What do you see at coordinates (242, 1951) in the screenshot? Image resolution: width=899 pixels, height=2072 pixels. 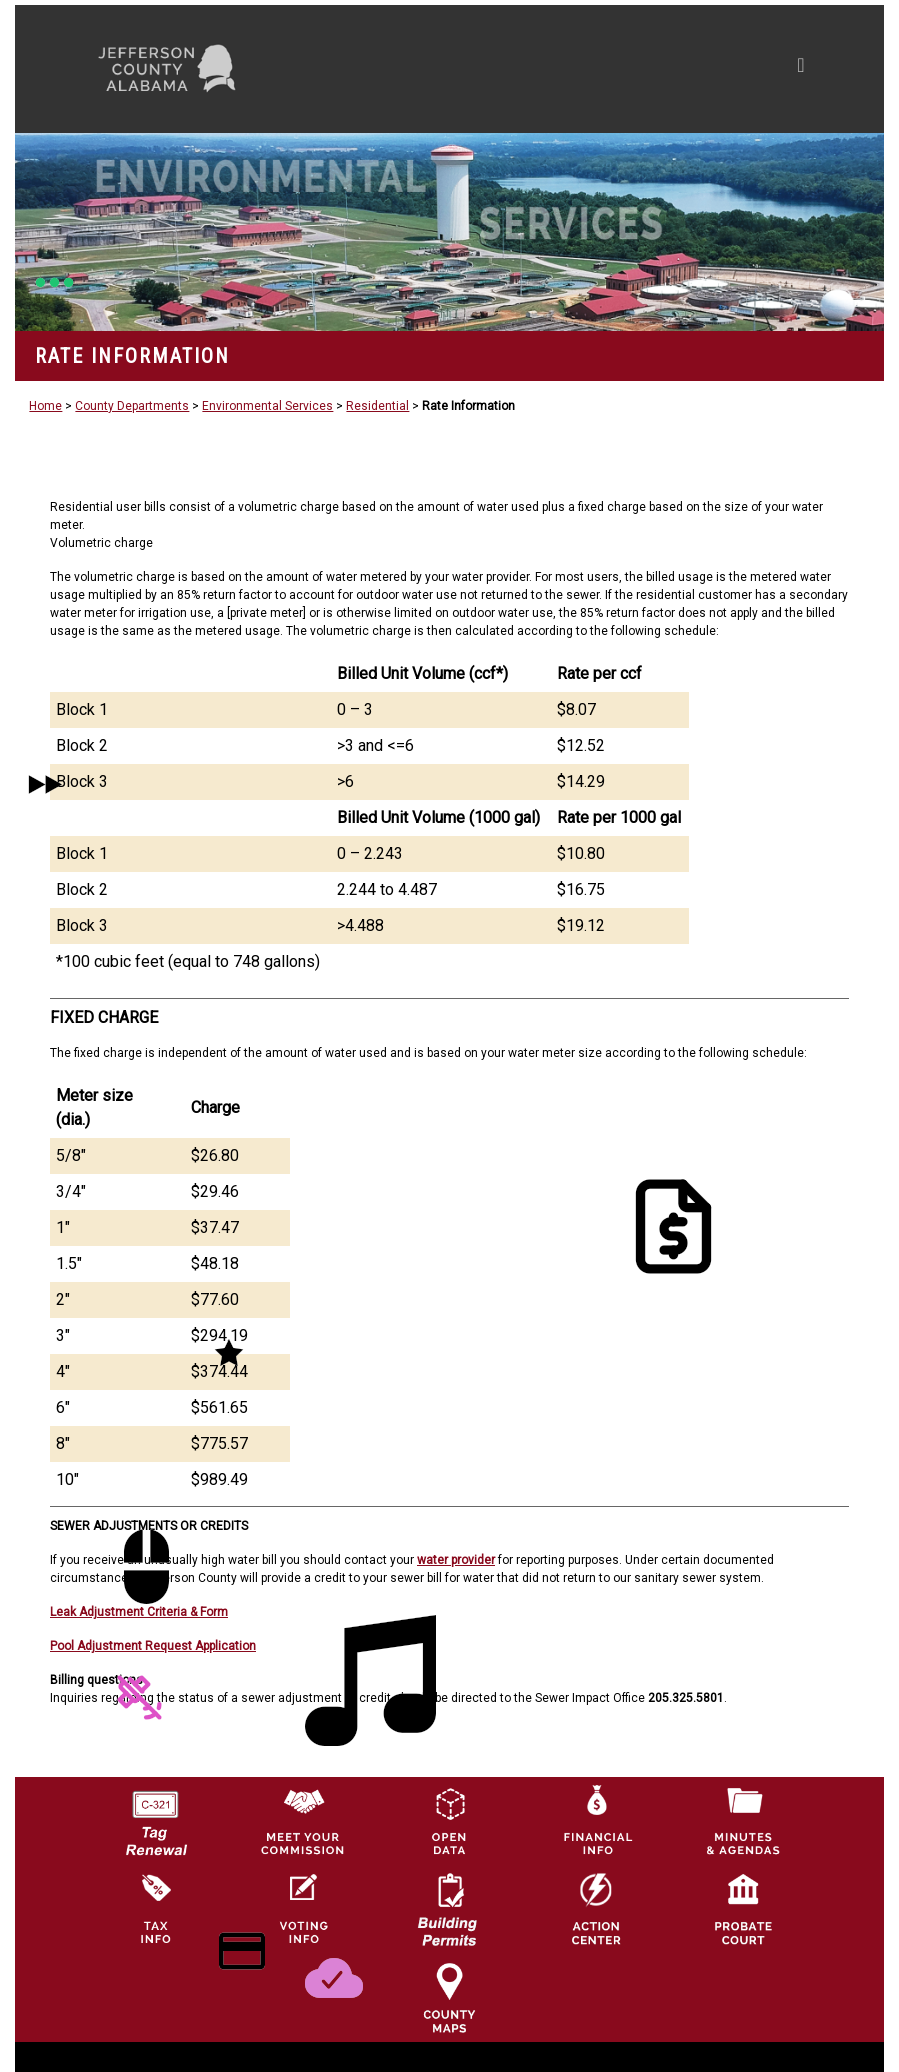 I see `manage payment methods` at bounding box center [242, 1951].